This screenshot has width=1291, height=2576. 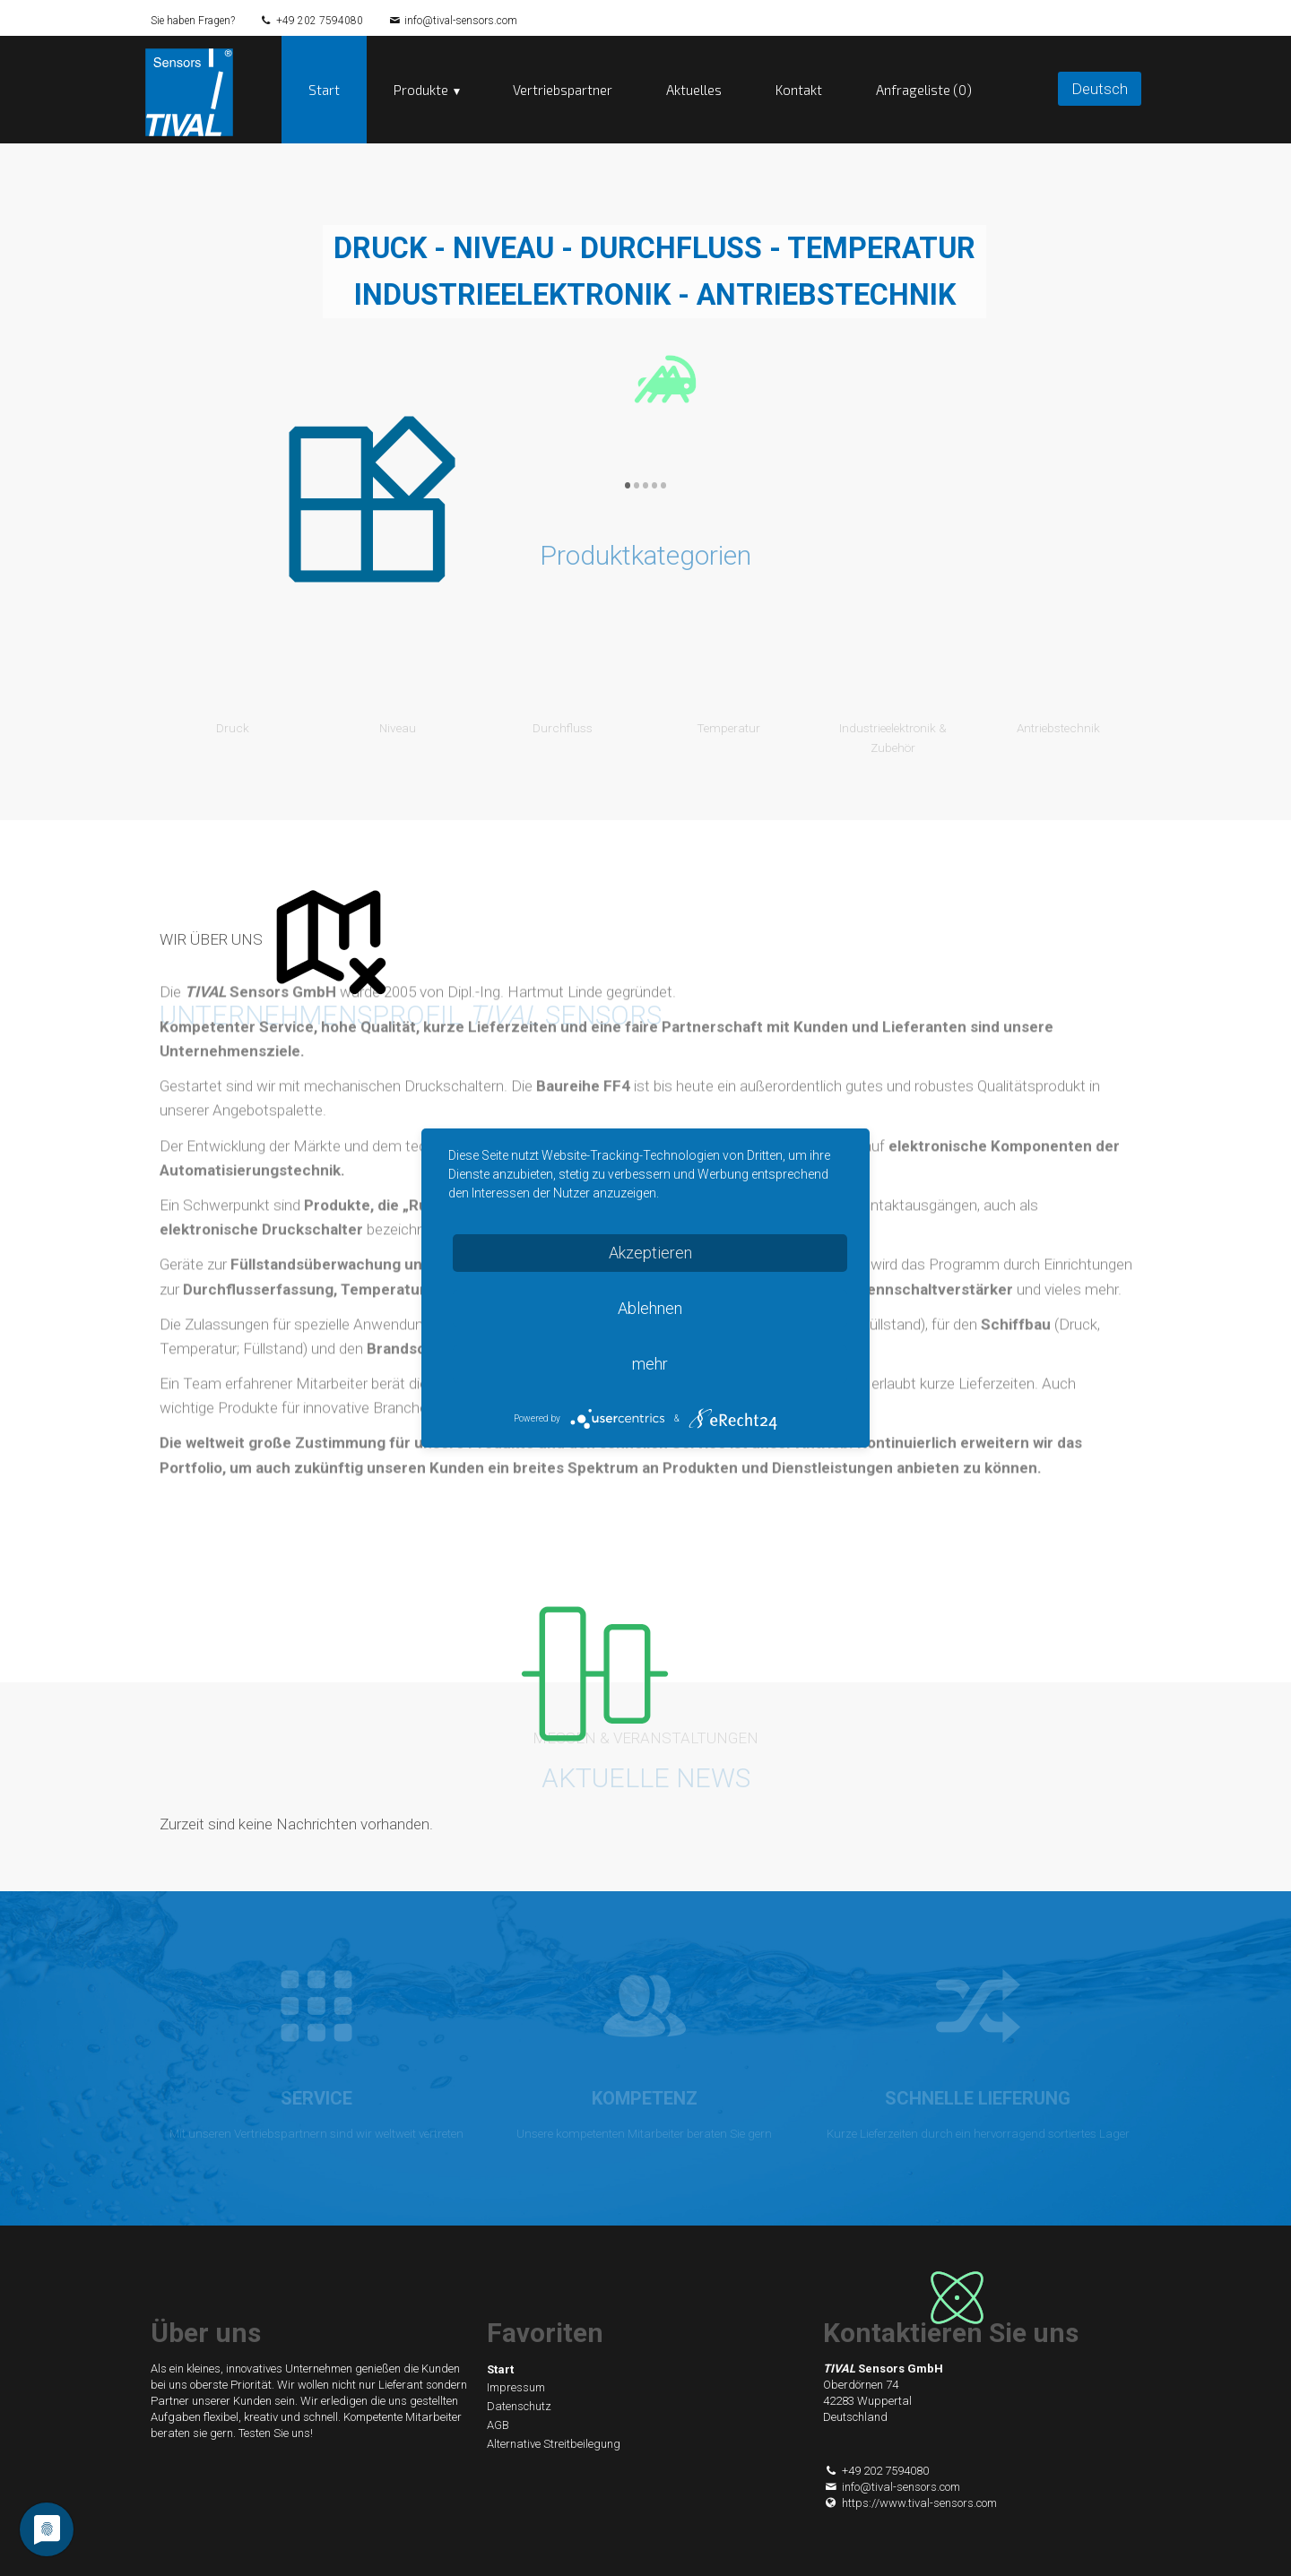 What do you see at coordinates (373, 498) in the screenshot?
I see `browse and install extensions` at bounding box center [373, 498].